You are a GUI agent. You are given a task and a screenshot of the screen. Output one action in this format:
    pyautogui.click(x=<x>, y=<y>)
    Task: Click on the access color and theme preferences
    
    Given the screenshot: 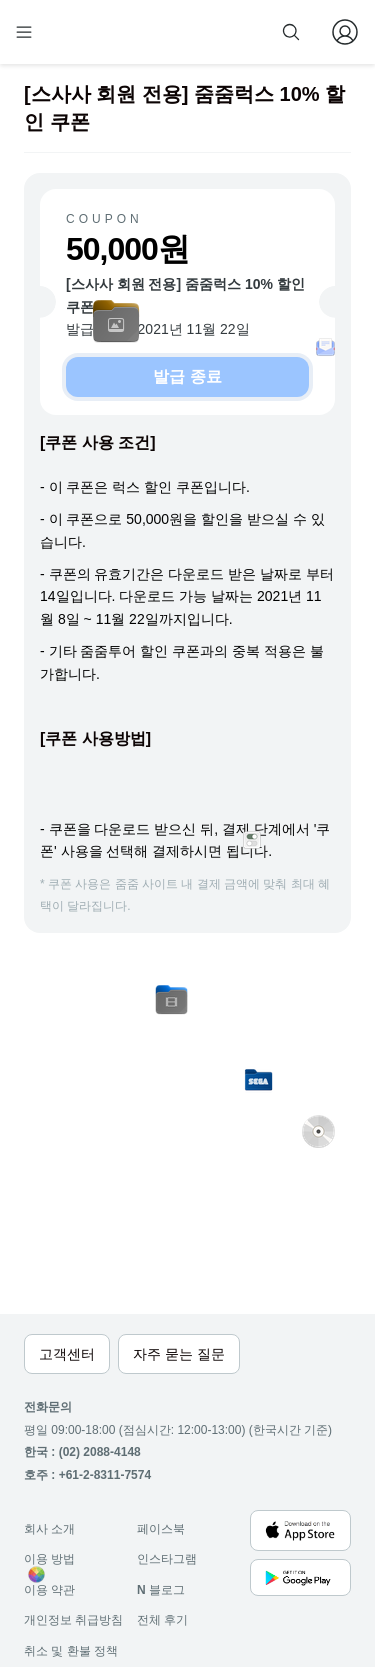 What is the action you would take?
    pyautogui.click(x=36, y=1574)
    